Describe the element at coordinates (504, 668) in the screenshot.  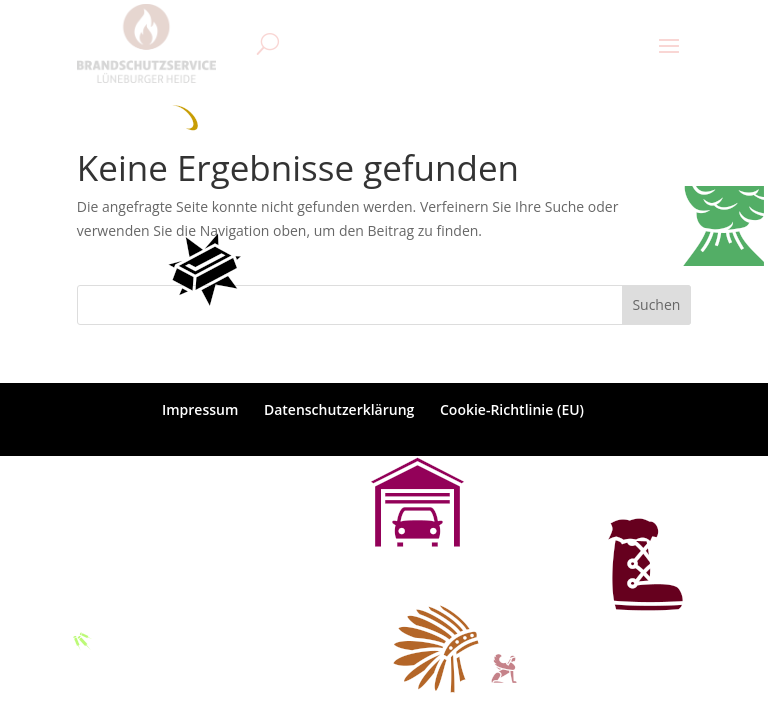
I see `access Greek mythology content or trivia` at that location.